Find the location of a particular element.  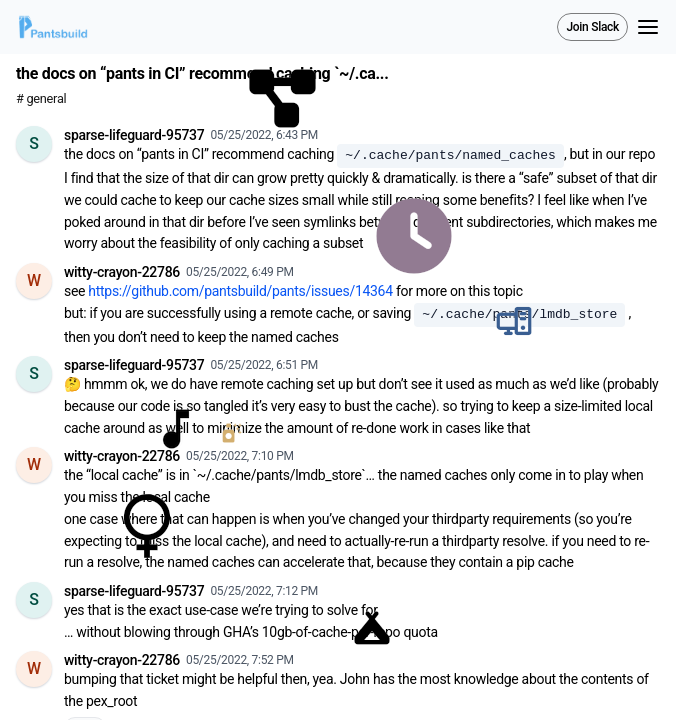

view current time is located at coordinates (414, 236).